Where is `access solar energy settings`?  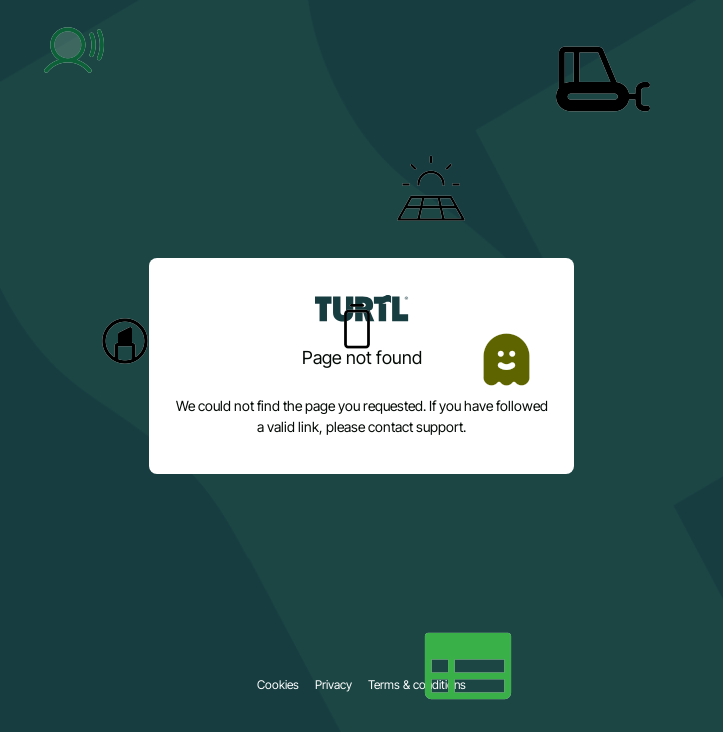 access solar energy settings is located at coordinates (431, 192).